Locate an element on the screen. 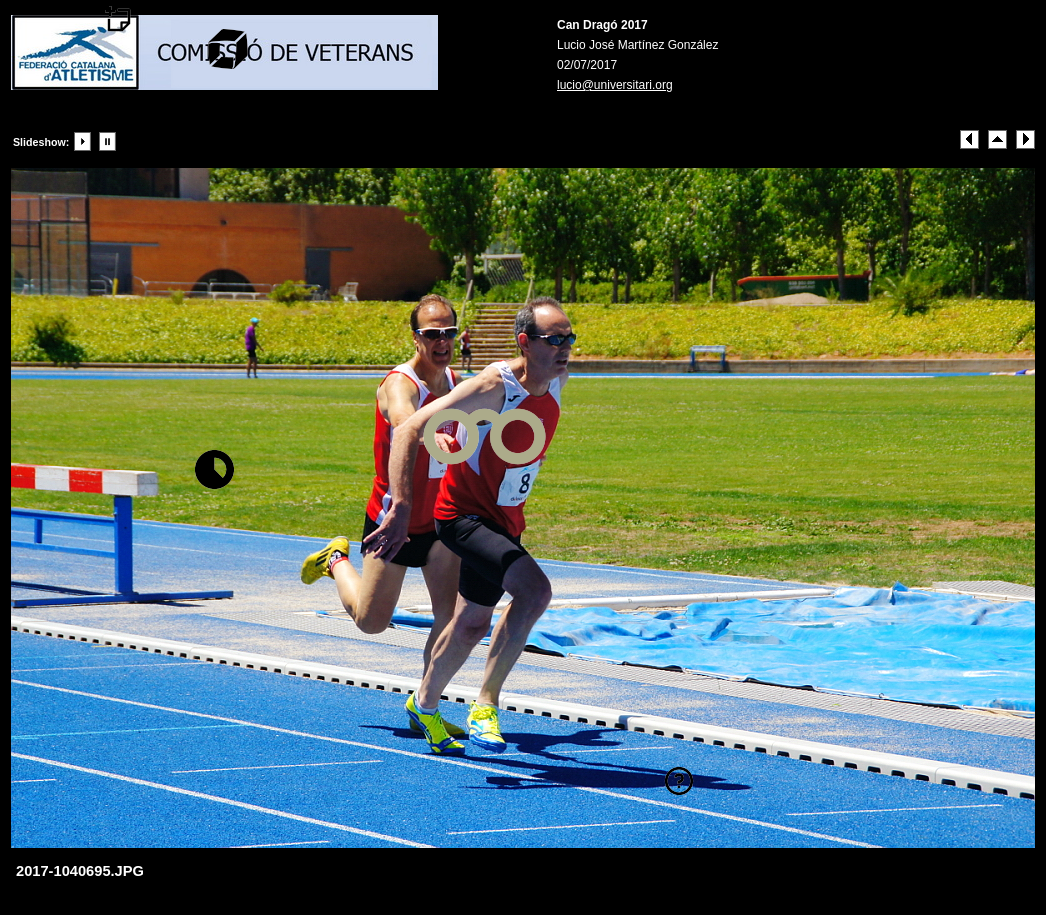 The width and height of the screenshot is (1046, 915). enable reading or accessibility mode is located at coordinates (484, 436).